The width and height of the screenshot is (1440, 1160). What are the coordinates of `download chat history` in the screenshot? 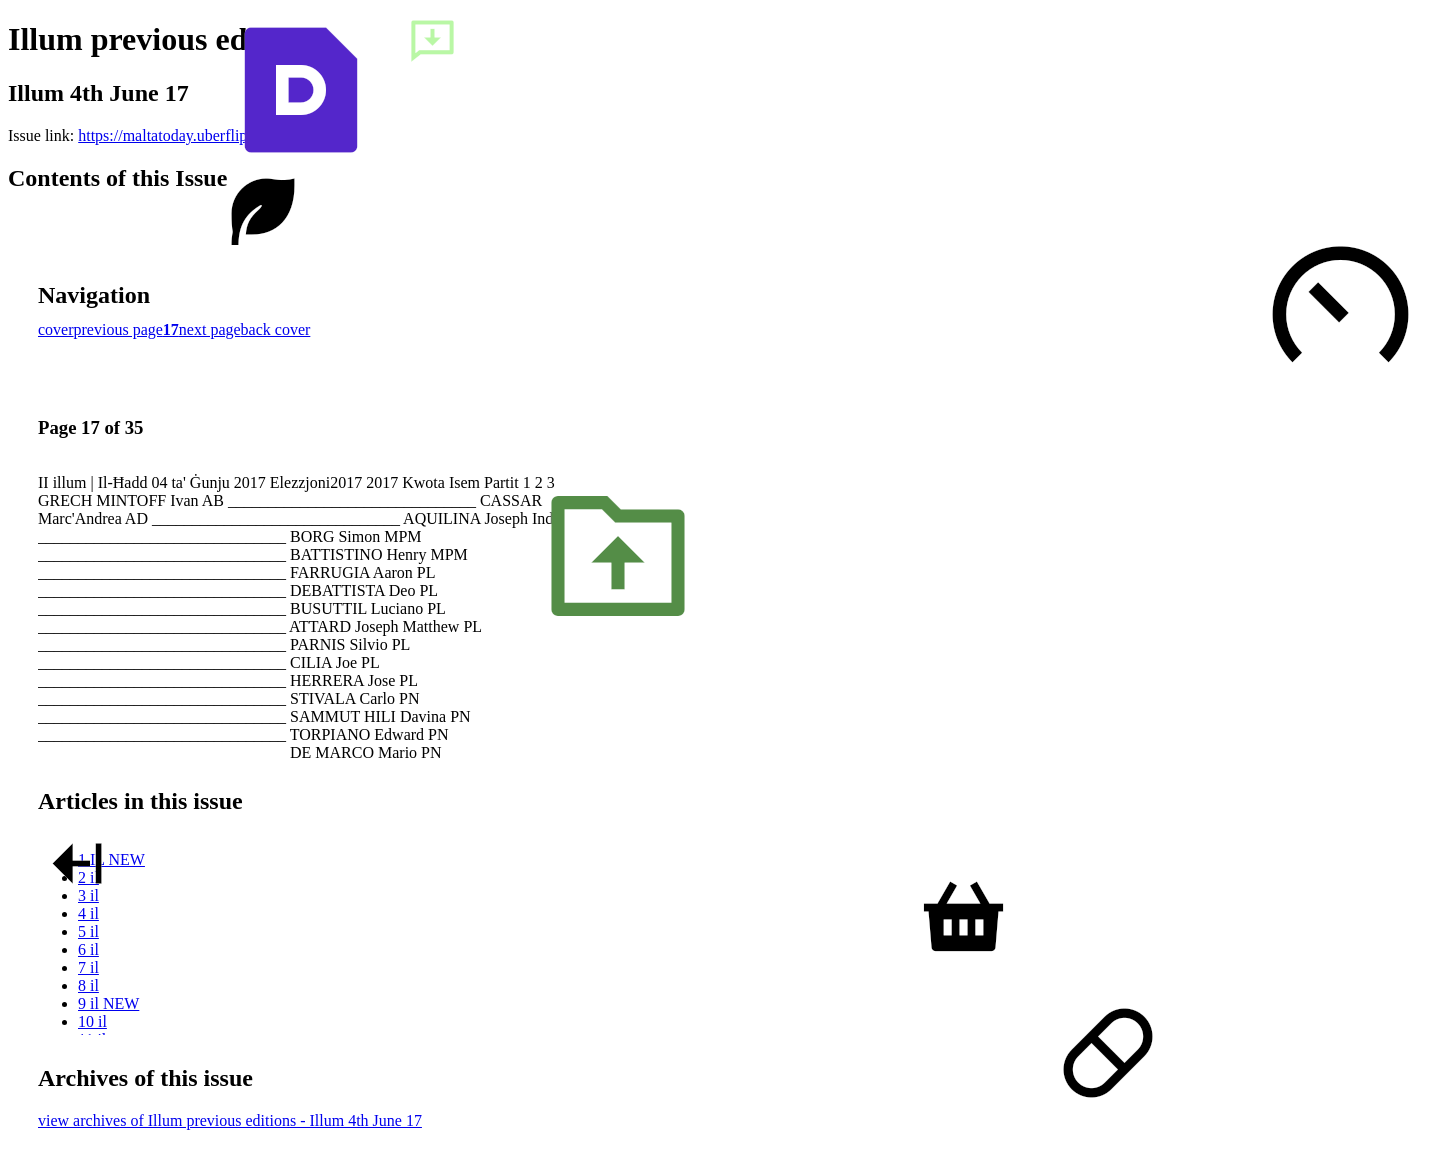 It's located at (432, 39).